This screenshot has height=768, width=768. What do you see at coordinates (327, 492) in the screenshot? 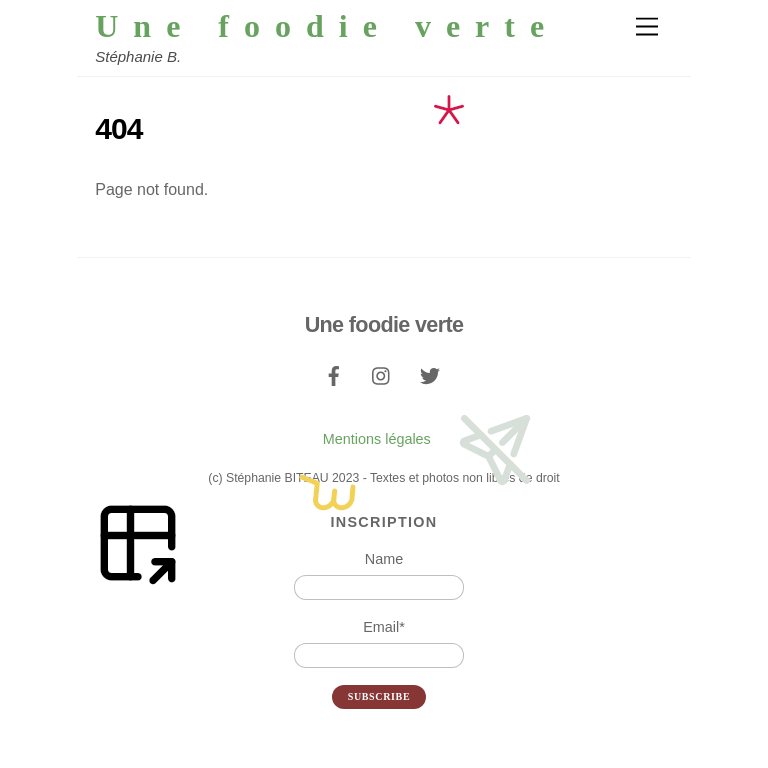
I see `open the Wish shopping app` at bounding box center [327, 492].